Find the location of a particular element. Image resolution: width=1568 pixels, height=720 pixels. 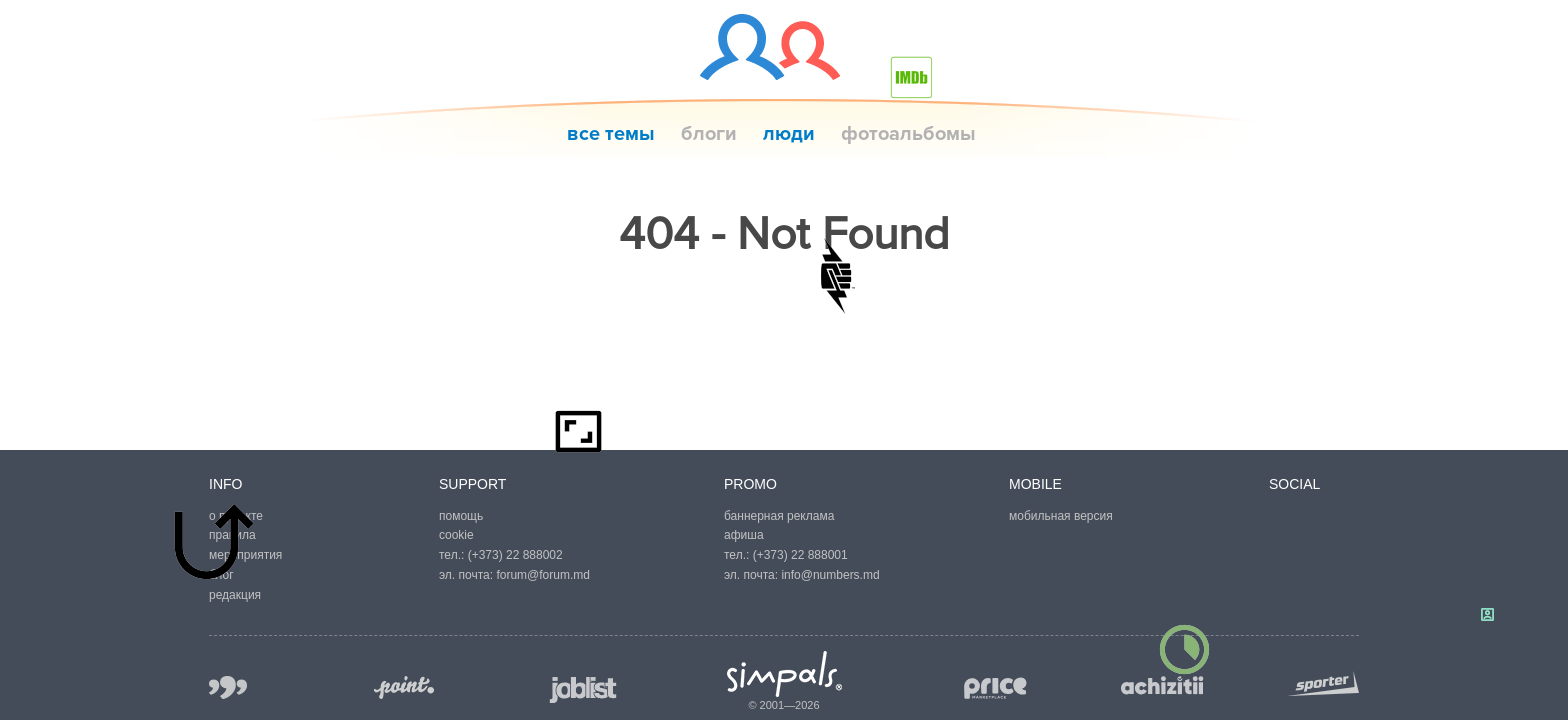

pantheon website hosting platform logo is located at coordinates (838, 276).